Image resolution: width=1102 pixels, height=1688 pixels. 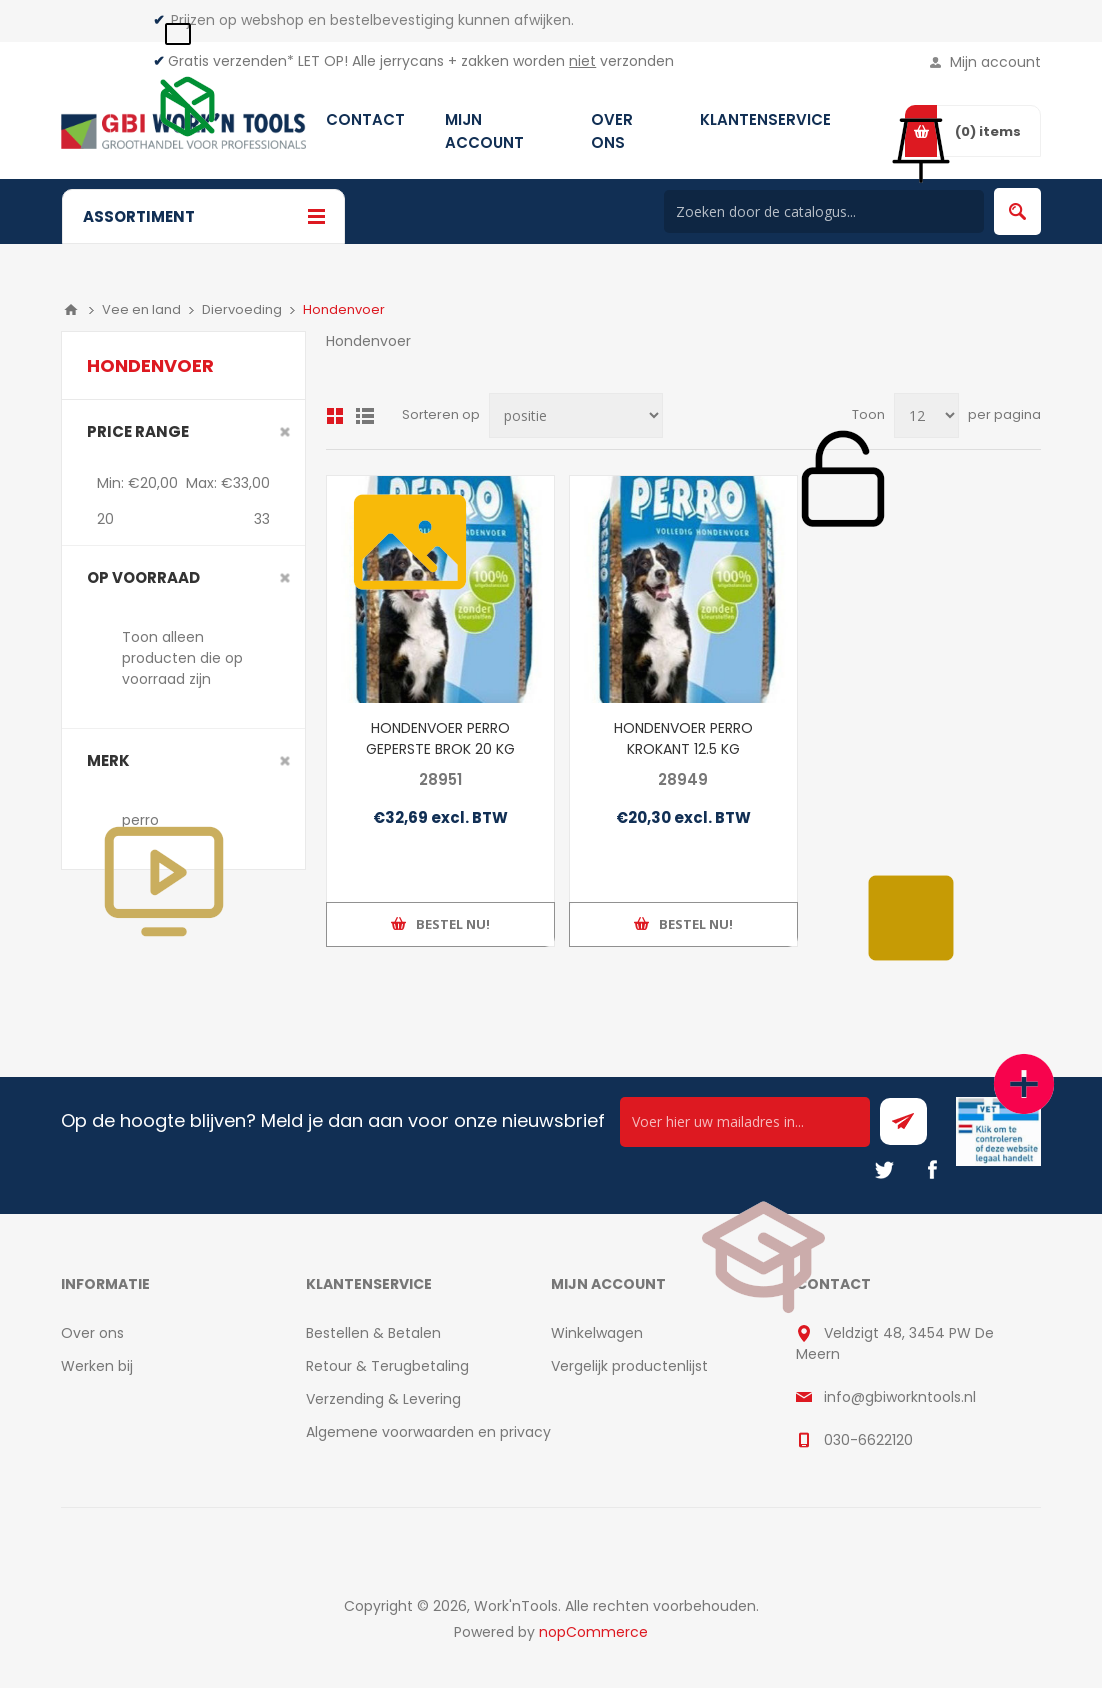 What do you see at coordinates (187, 106) in the screenshot?
I see `3D view disabled or unavailable` at bounding box center [187, 106].